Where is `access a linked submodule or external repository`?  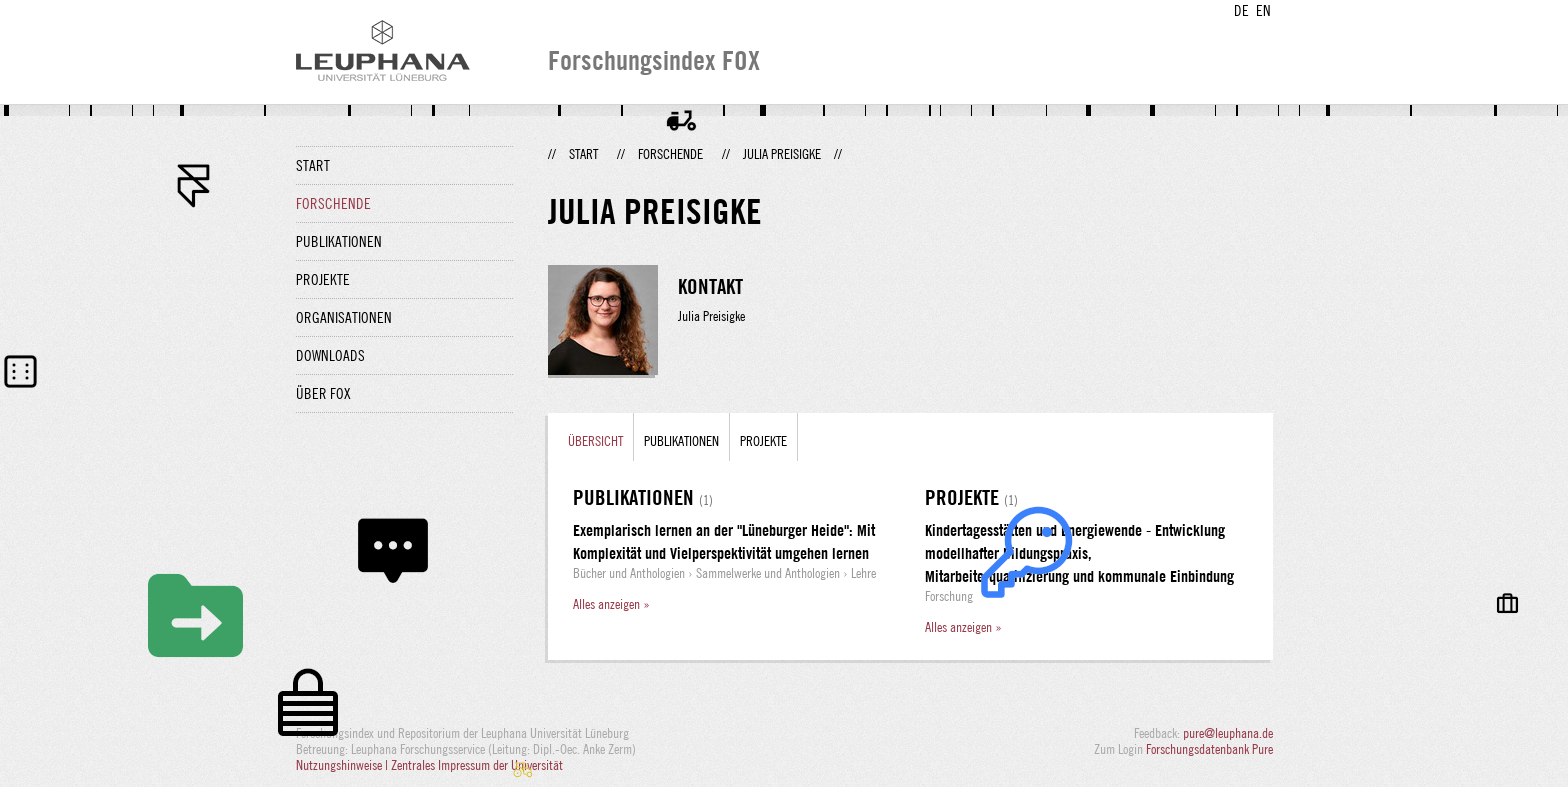
access a linked submodule or external repository is located at coordinates (195, 615).